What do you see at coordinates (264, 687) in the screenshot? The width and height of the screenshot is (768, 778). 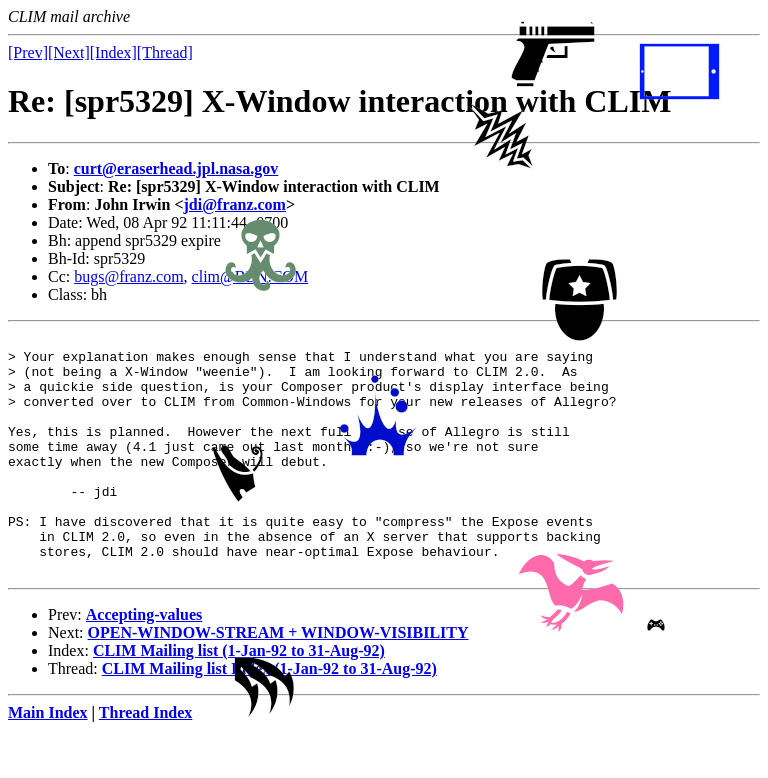 I see `select barbed nails ability or attack` at bounding box center [264, 687].